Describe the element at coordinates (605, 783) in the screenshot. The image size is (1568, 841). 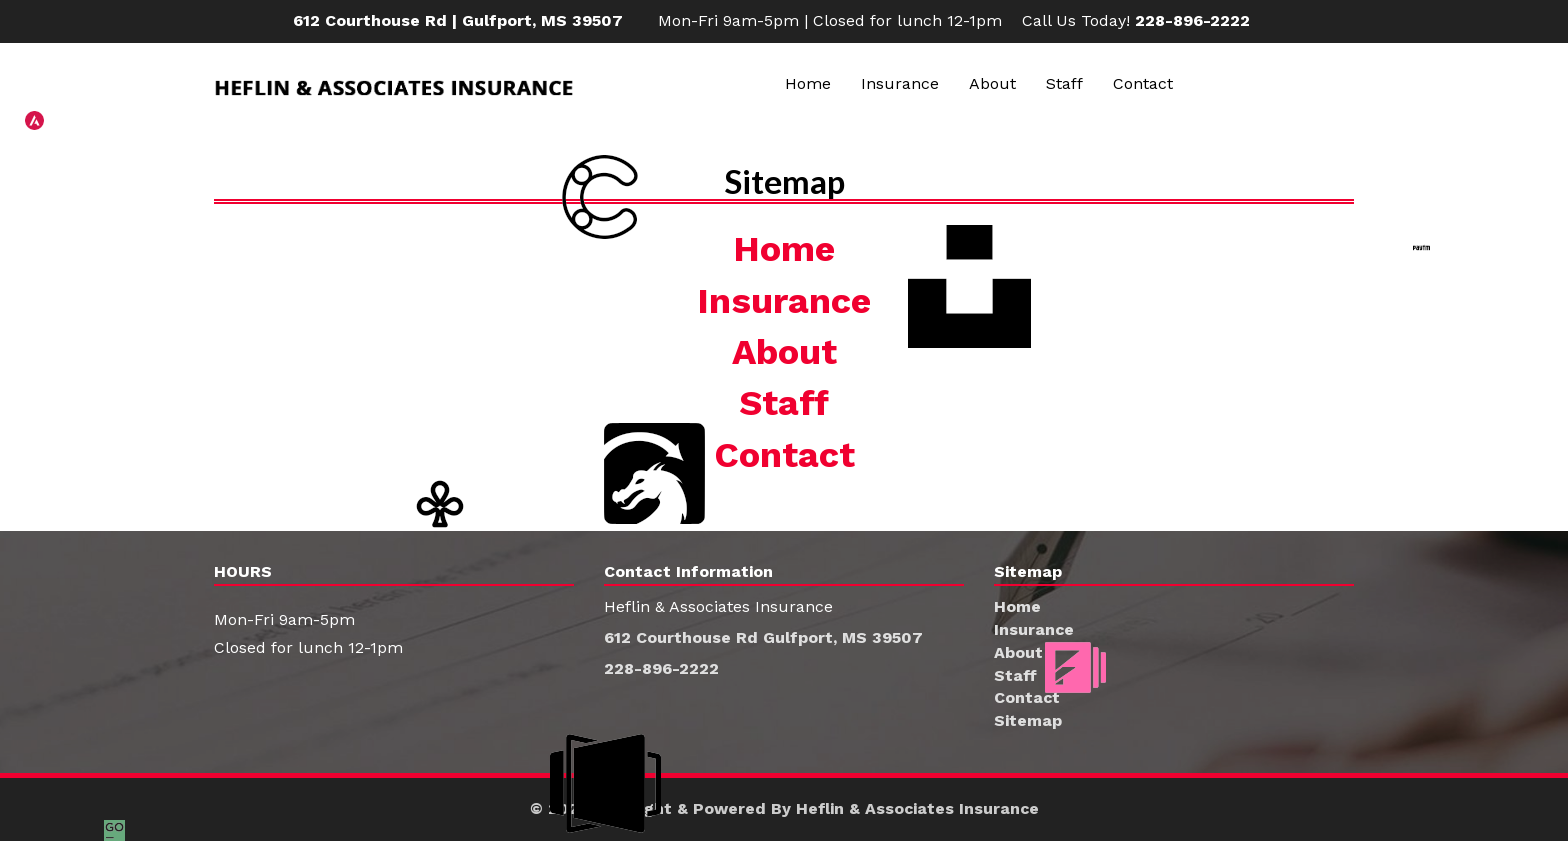
I see `reveal.js presentation framework logo` at that location.